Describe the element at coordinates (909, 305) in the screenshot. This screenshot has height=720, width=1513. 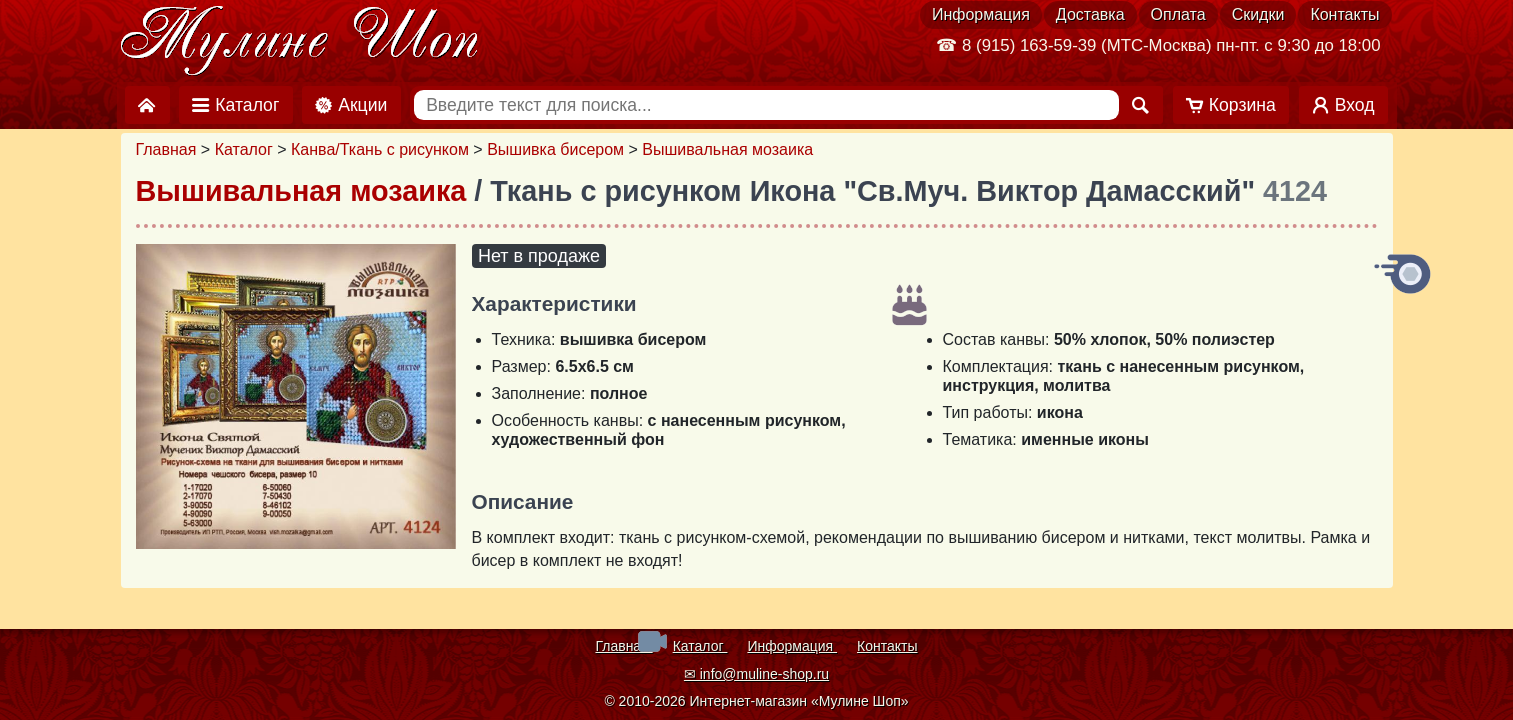
I see `view birthday or celebration reminders` at that location.